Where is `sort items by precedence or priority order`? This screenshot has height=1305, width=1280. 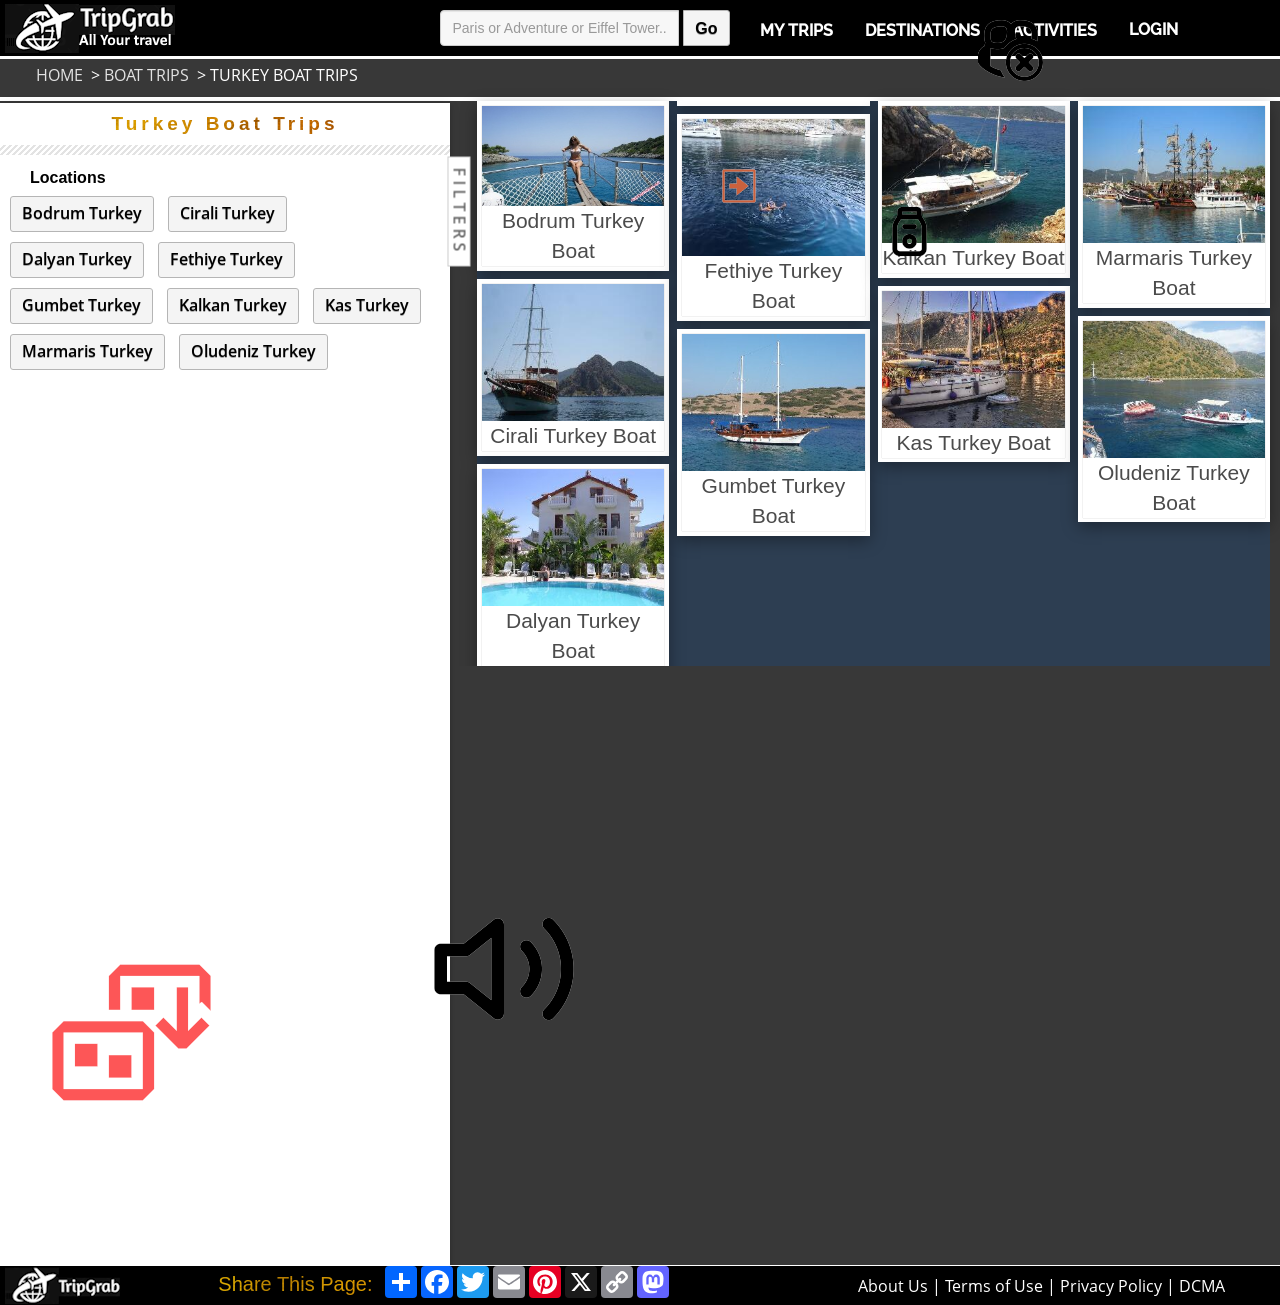 sort items by precedence or priority order is located at coordinates (131, 1032).